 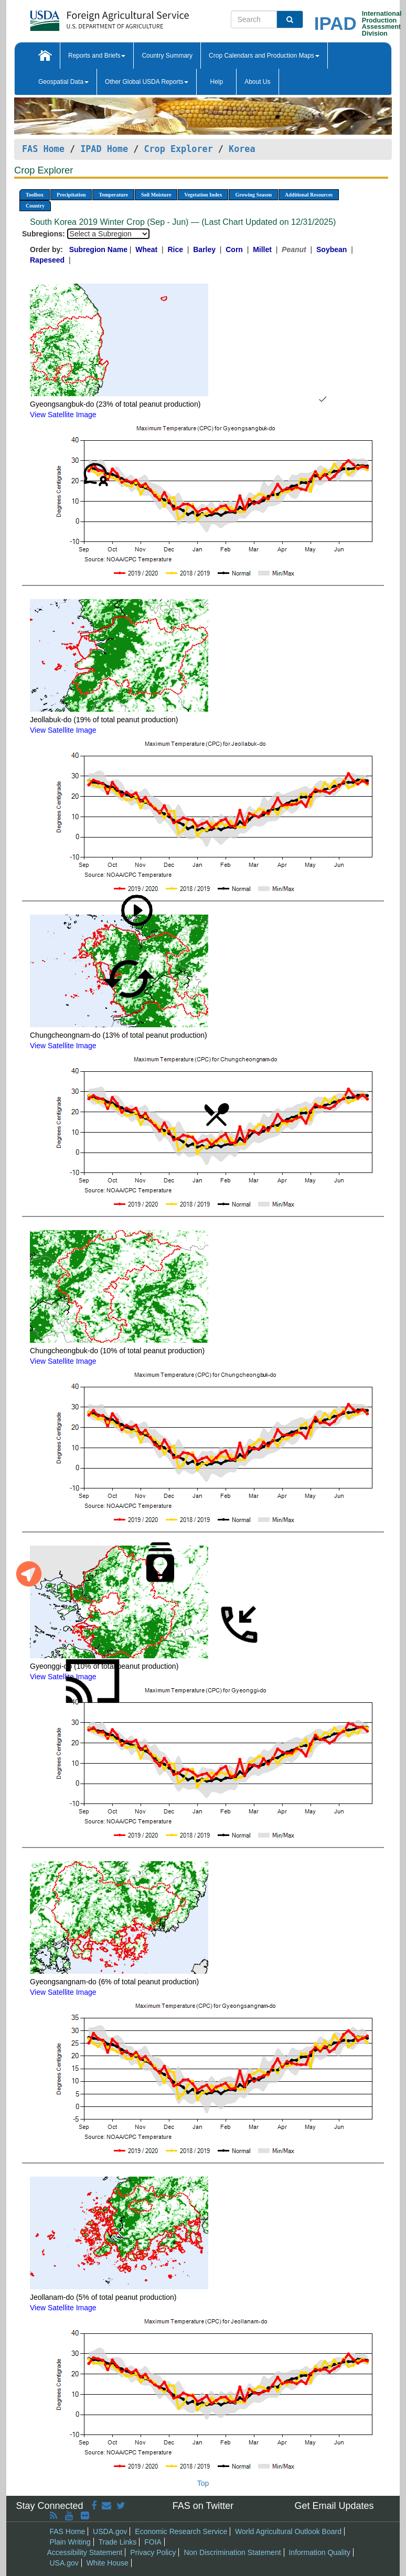 What do you see at coordinates (92, 1681) in the screenshot?
I see `cast to a nearby device` at bounding box center [92, 1681].